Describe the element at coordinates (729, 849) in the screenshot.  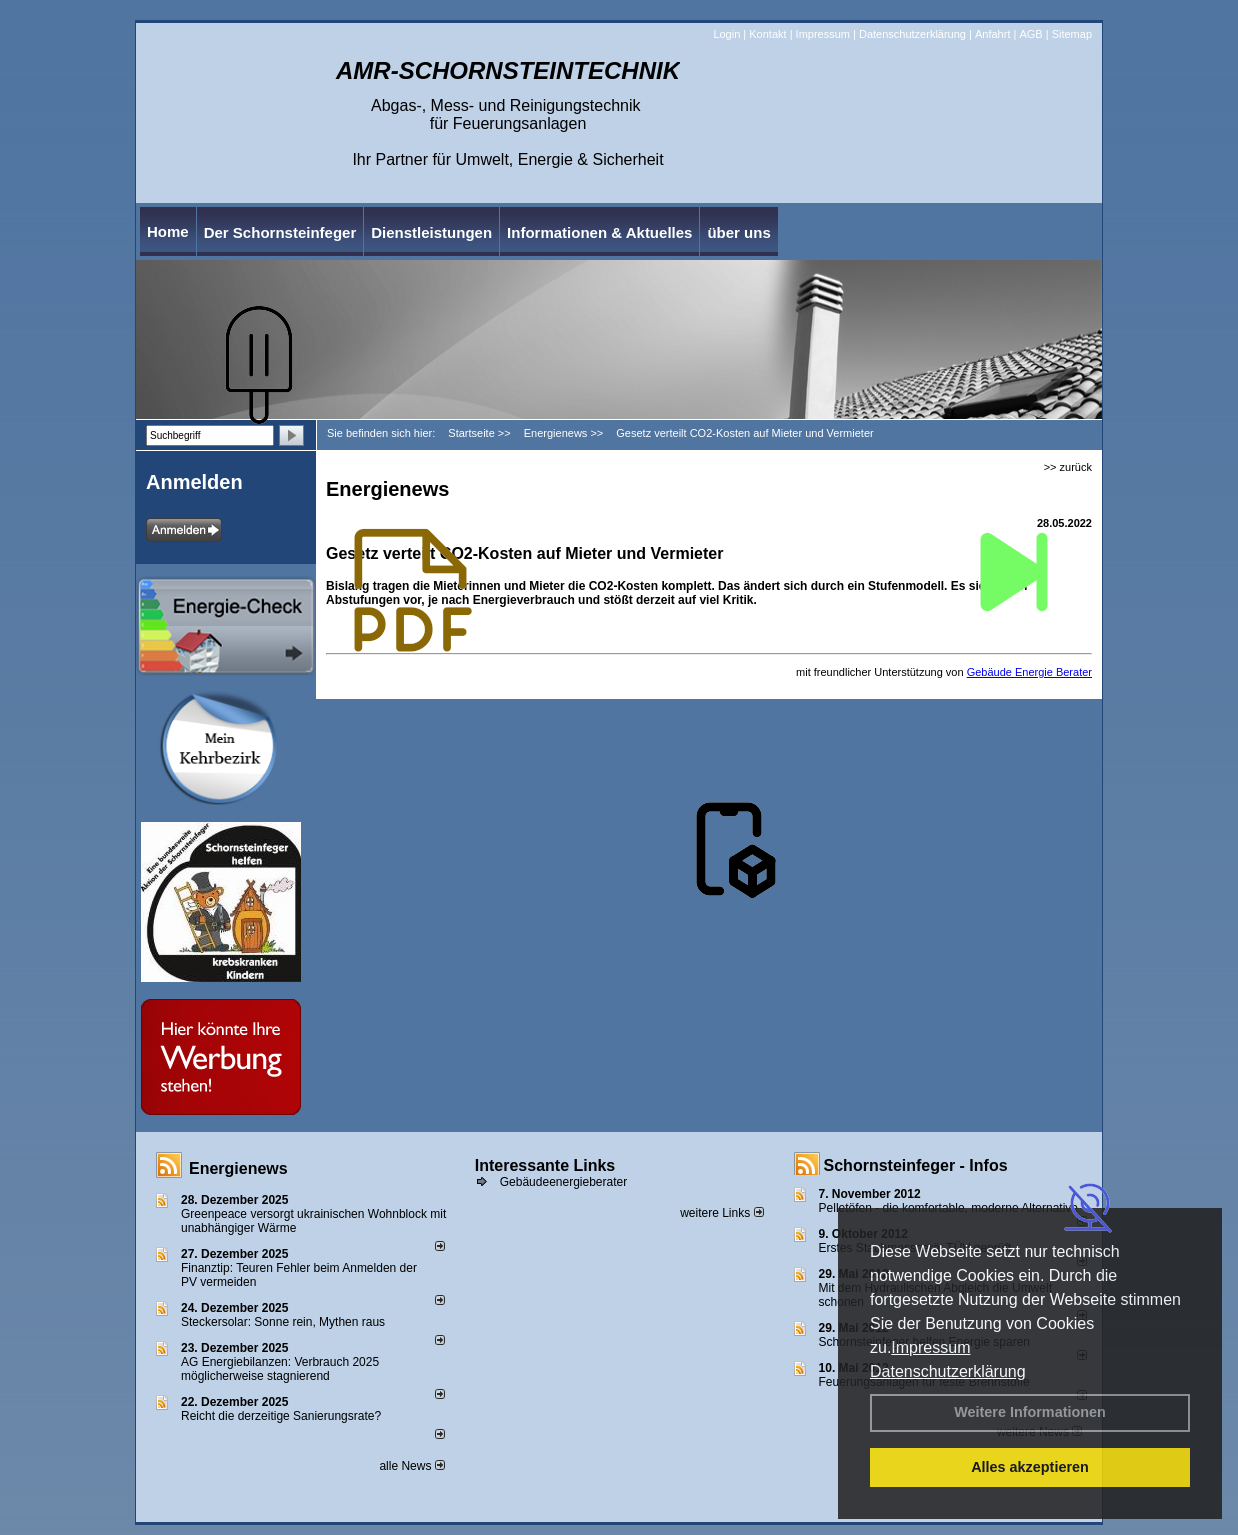
I see `open augmented reality mode` at that location.